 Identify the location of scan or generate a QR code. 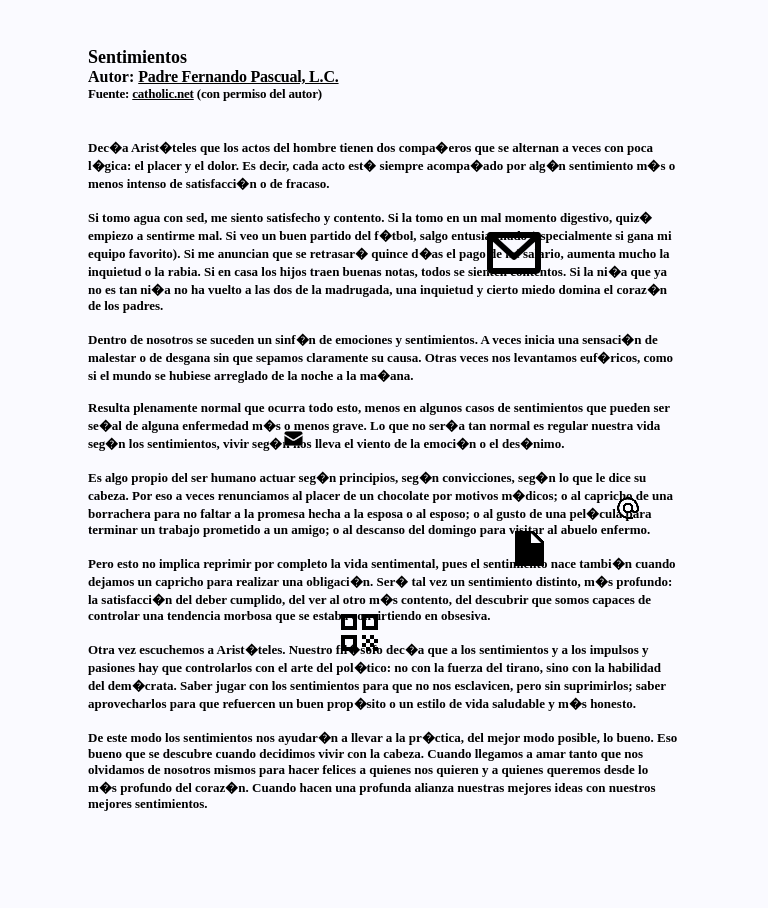
(359, 632).